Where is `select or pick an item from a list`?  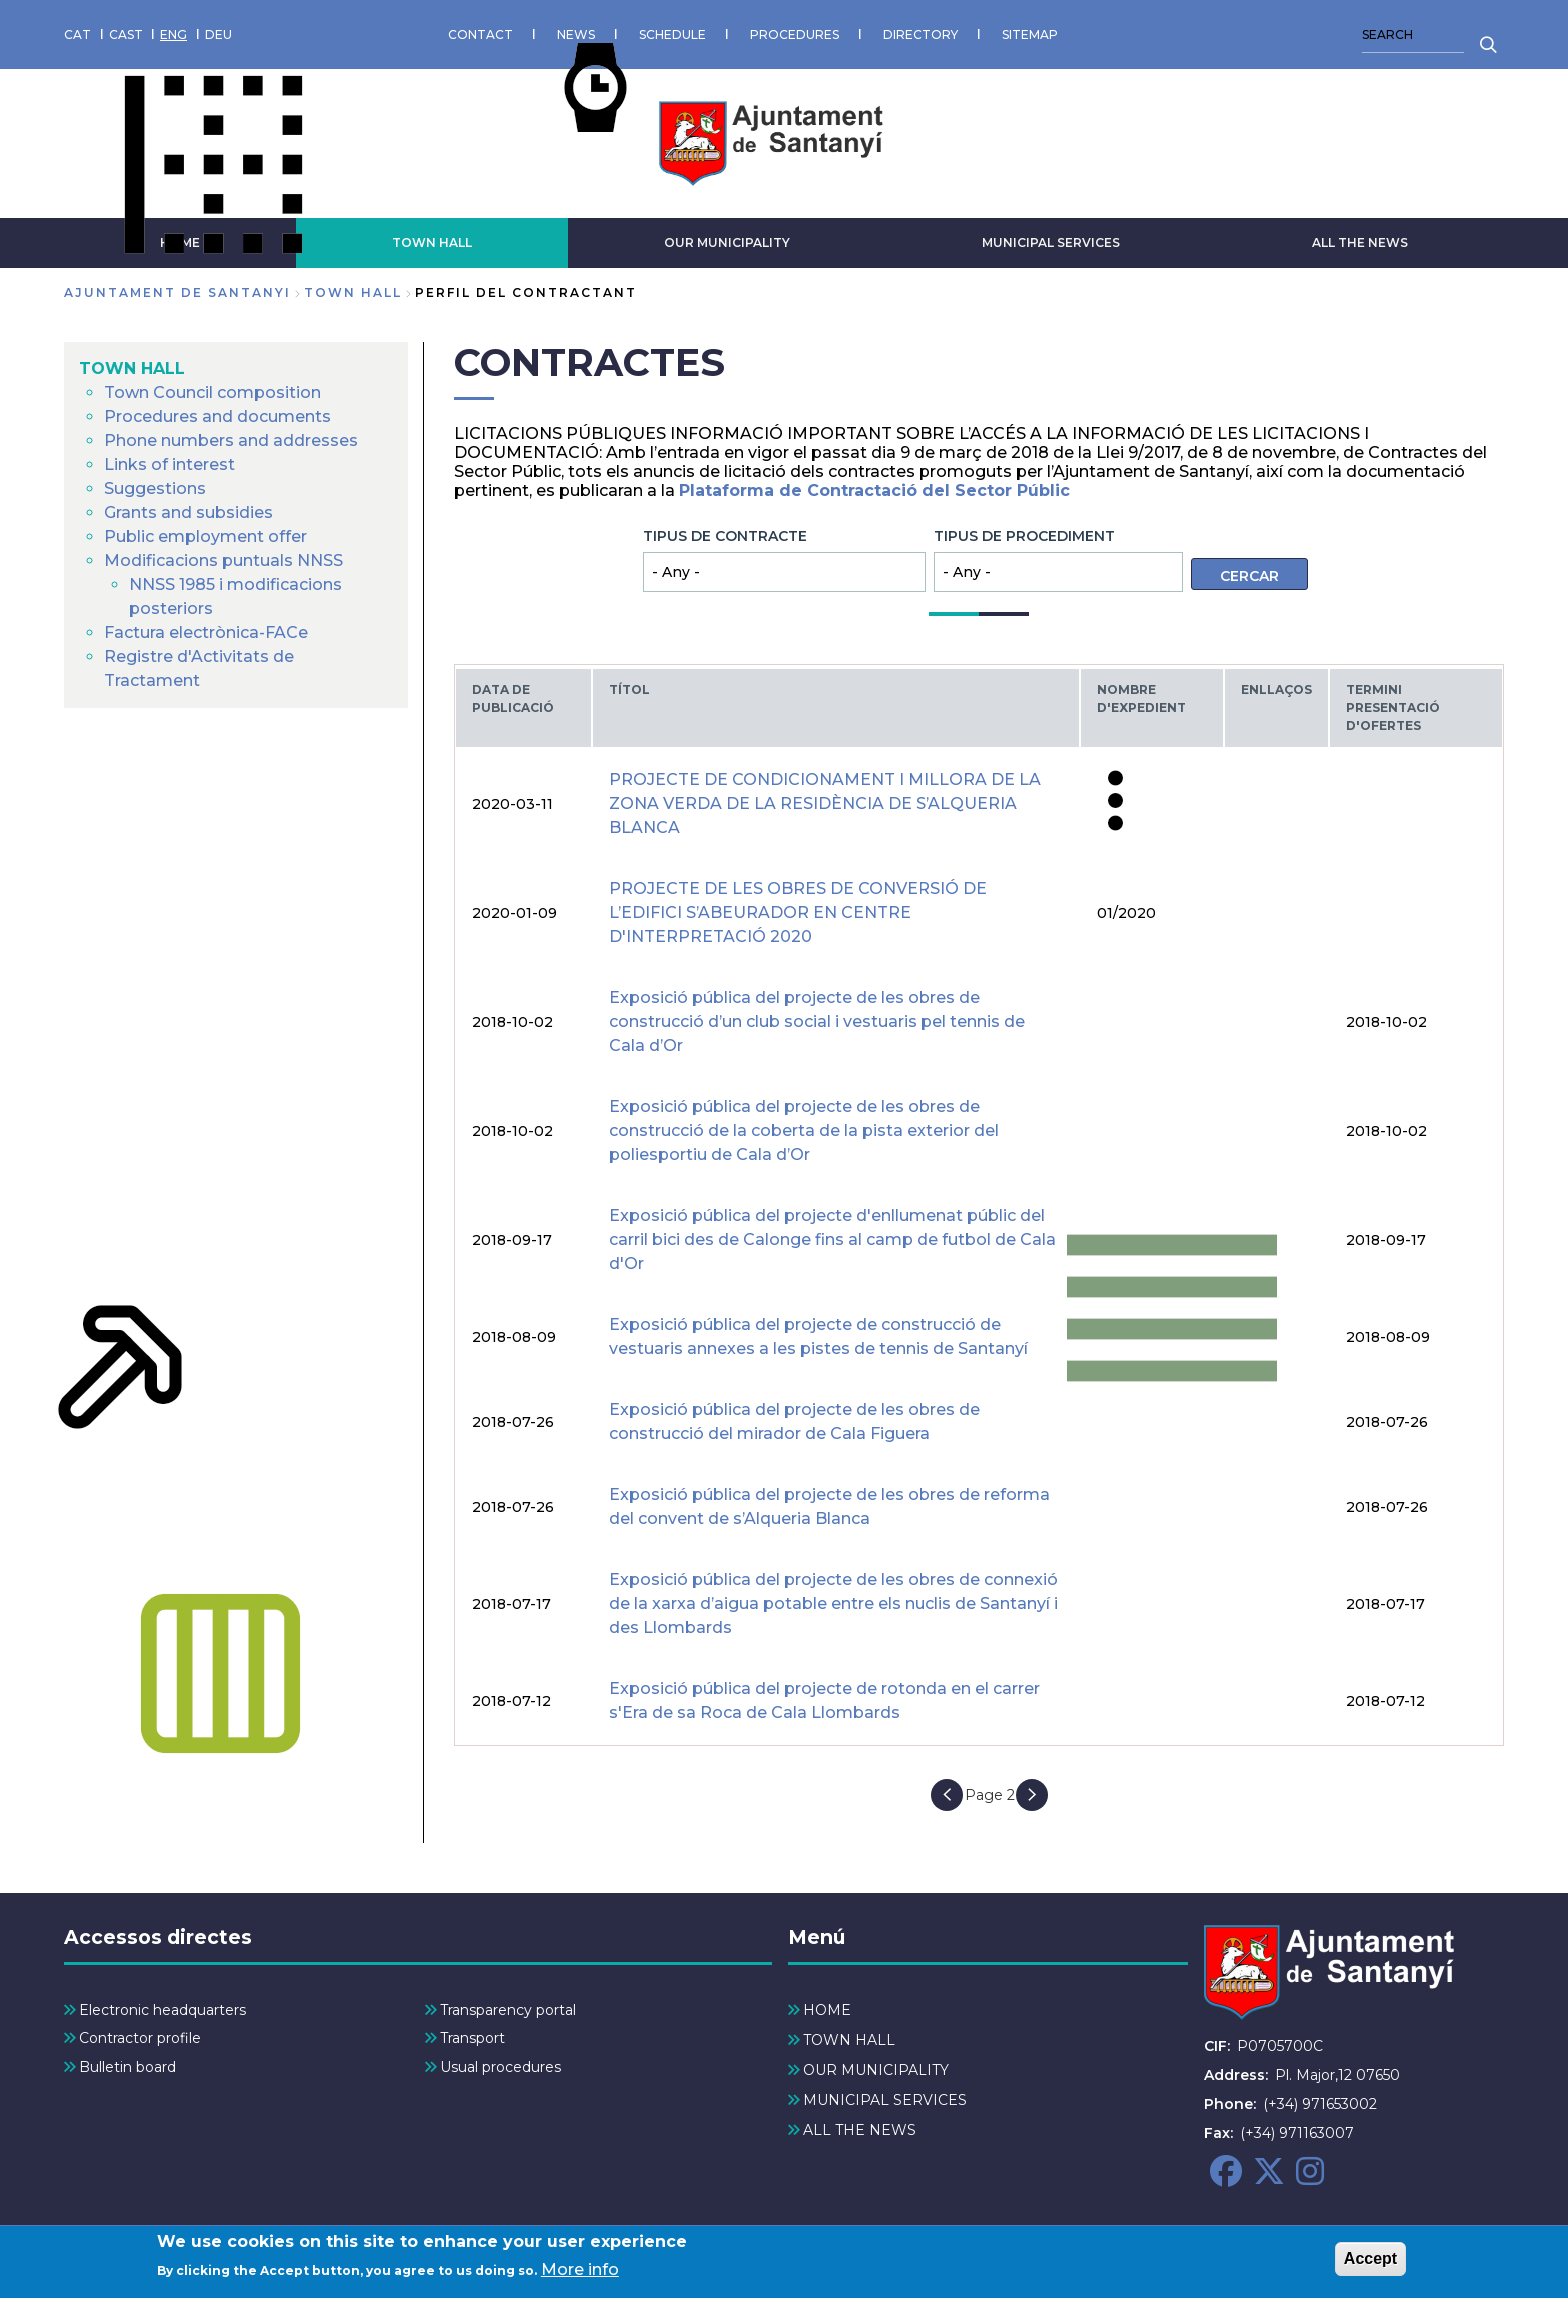 select or pick an item from a list is located at coordinates (120, 1367).